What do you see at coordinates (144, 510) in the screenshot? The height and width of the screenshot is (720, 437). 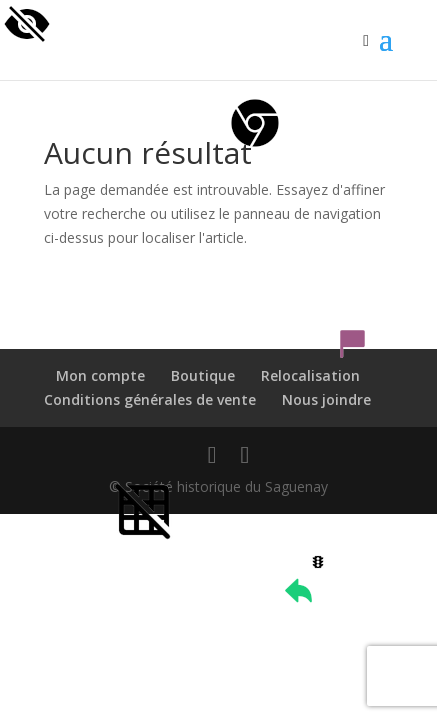 I see `disable grid view` at bounding box center [144, 510].